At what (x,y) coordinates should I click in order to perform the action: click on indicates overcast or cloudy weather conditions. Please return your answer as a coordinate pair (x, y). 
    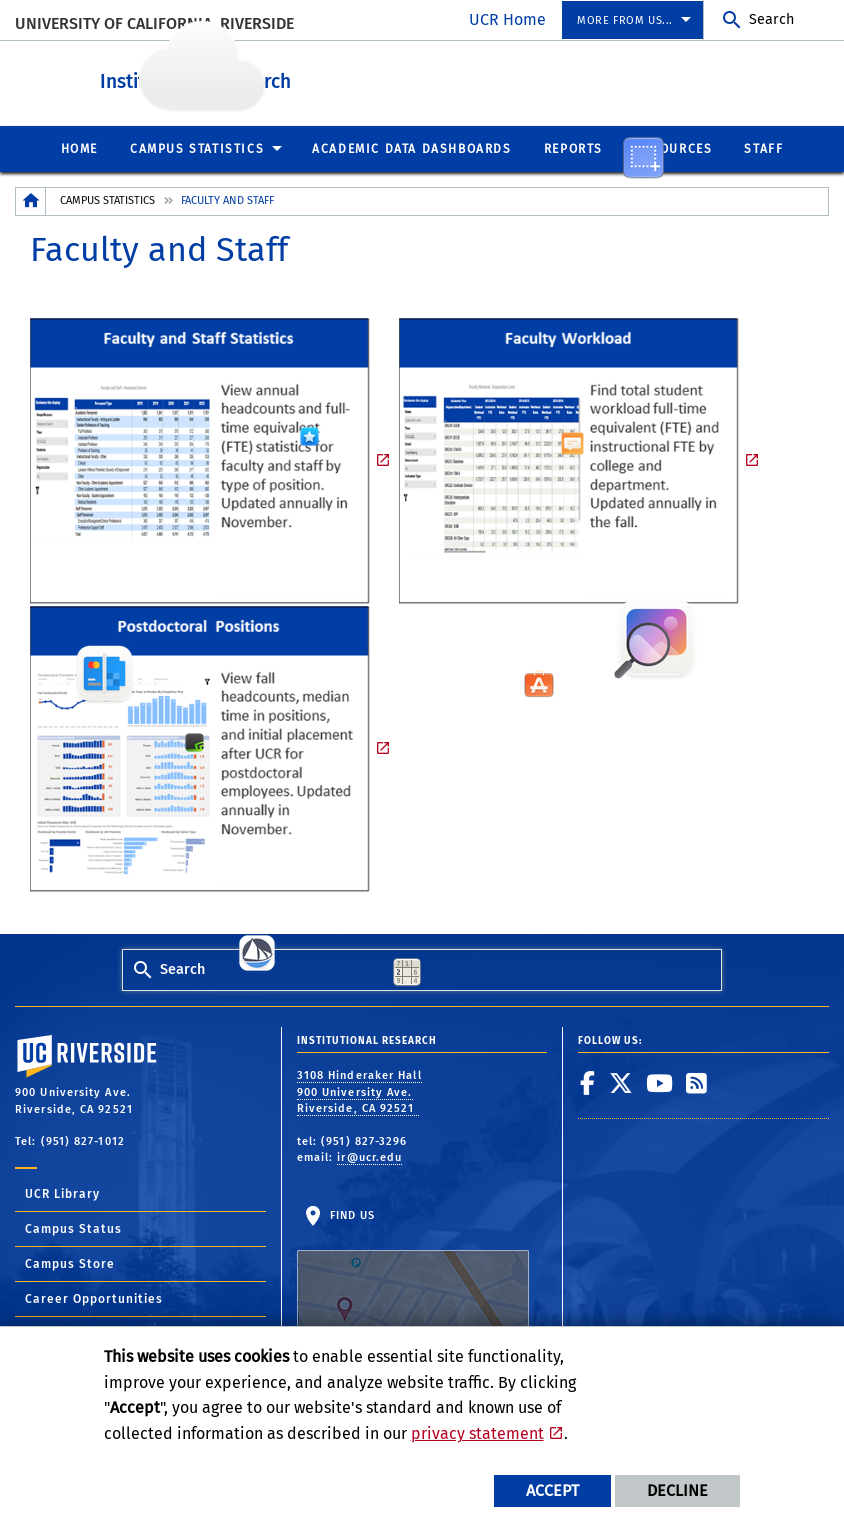
    Looking at the image, I should click on (202, 66).